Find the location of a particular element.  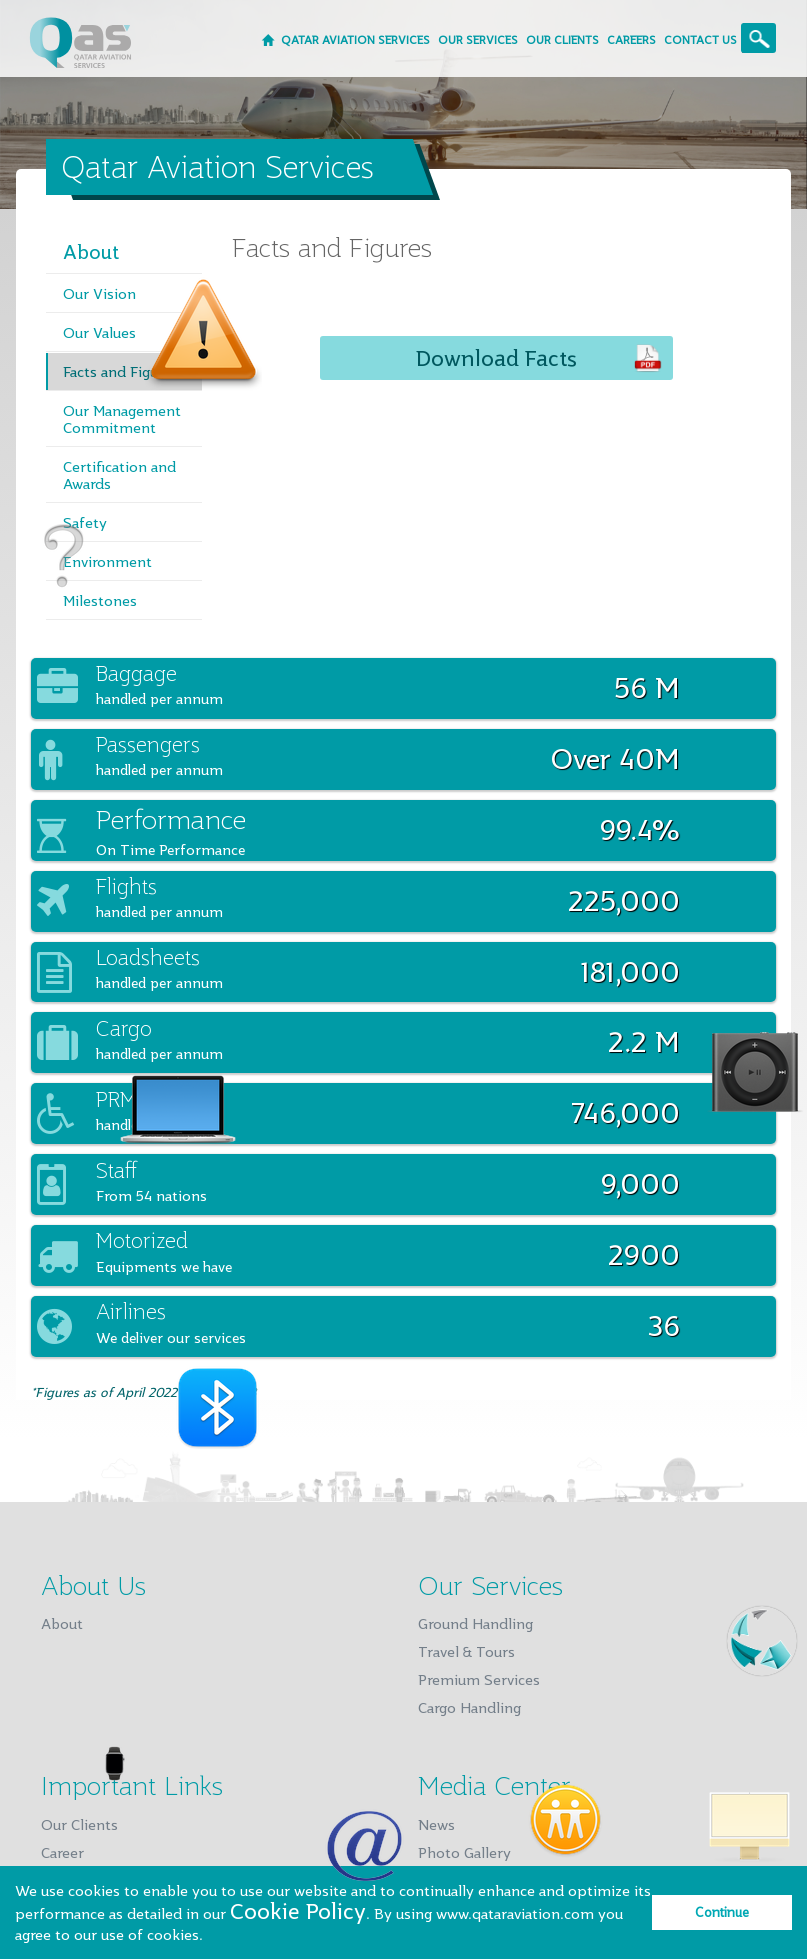

select yellow iMac as device type is located at coordinates (749, 1824).